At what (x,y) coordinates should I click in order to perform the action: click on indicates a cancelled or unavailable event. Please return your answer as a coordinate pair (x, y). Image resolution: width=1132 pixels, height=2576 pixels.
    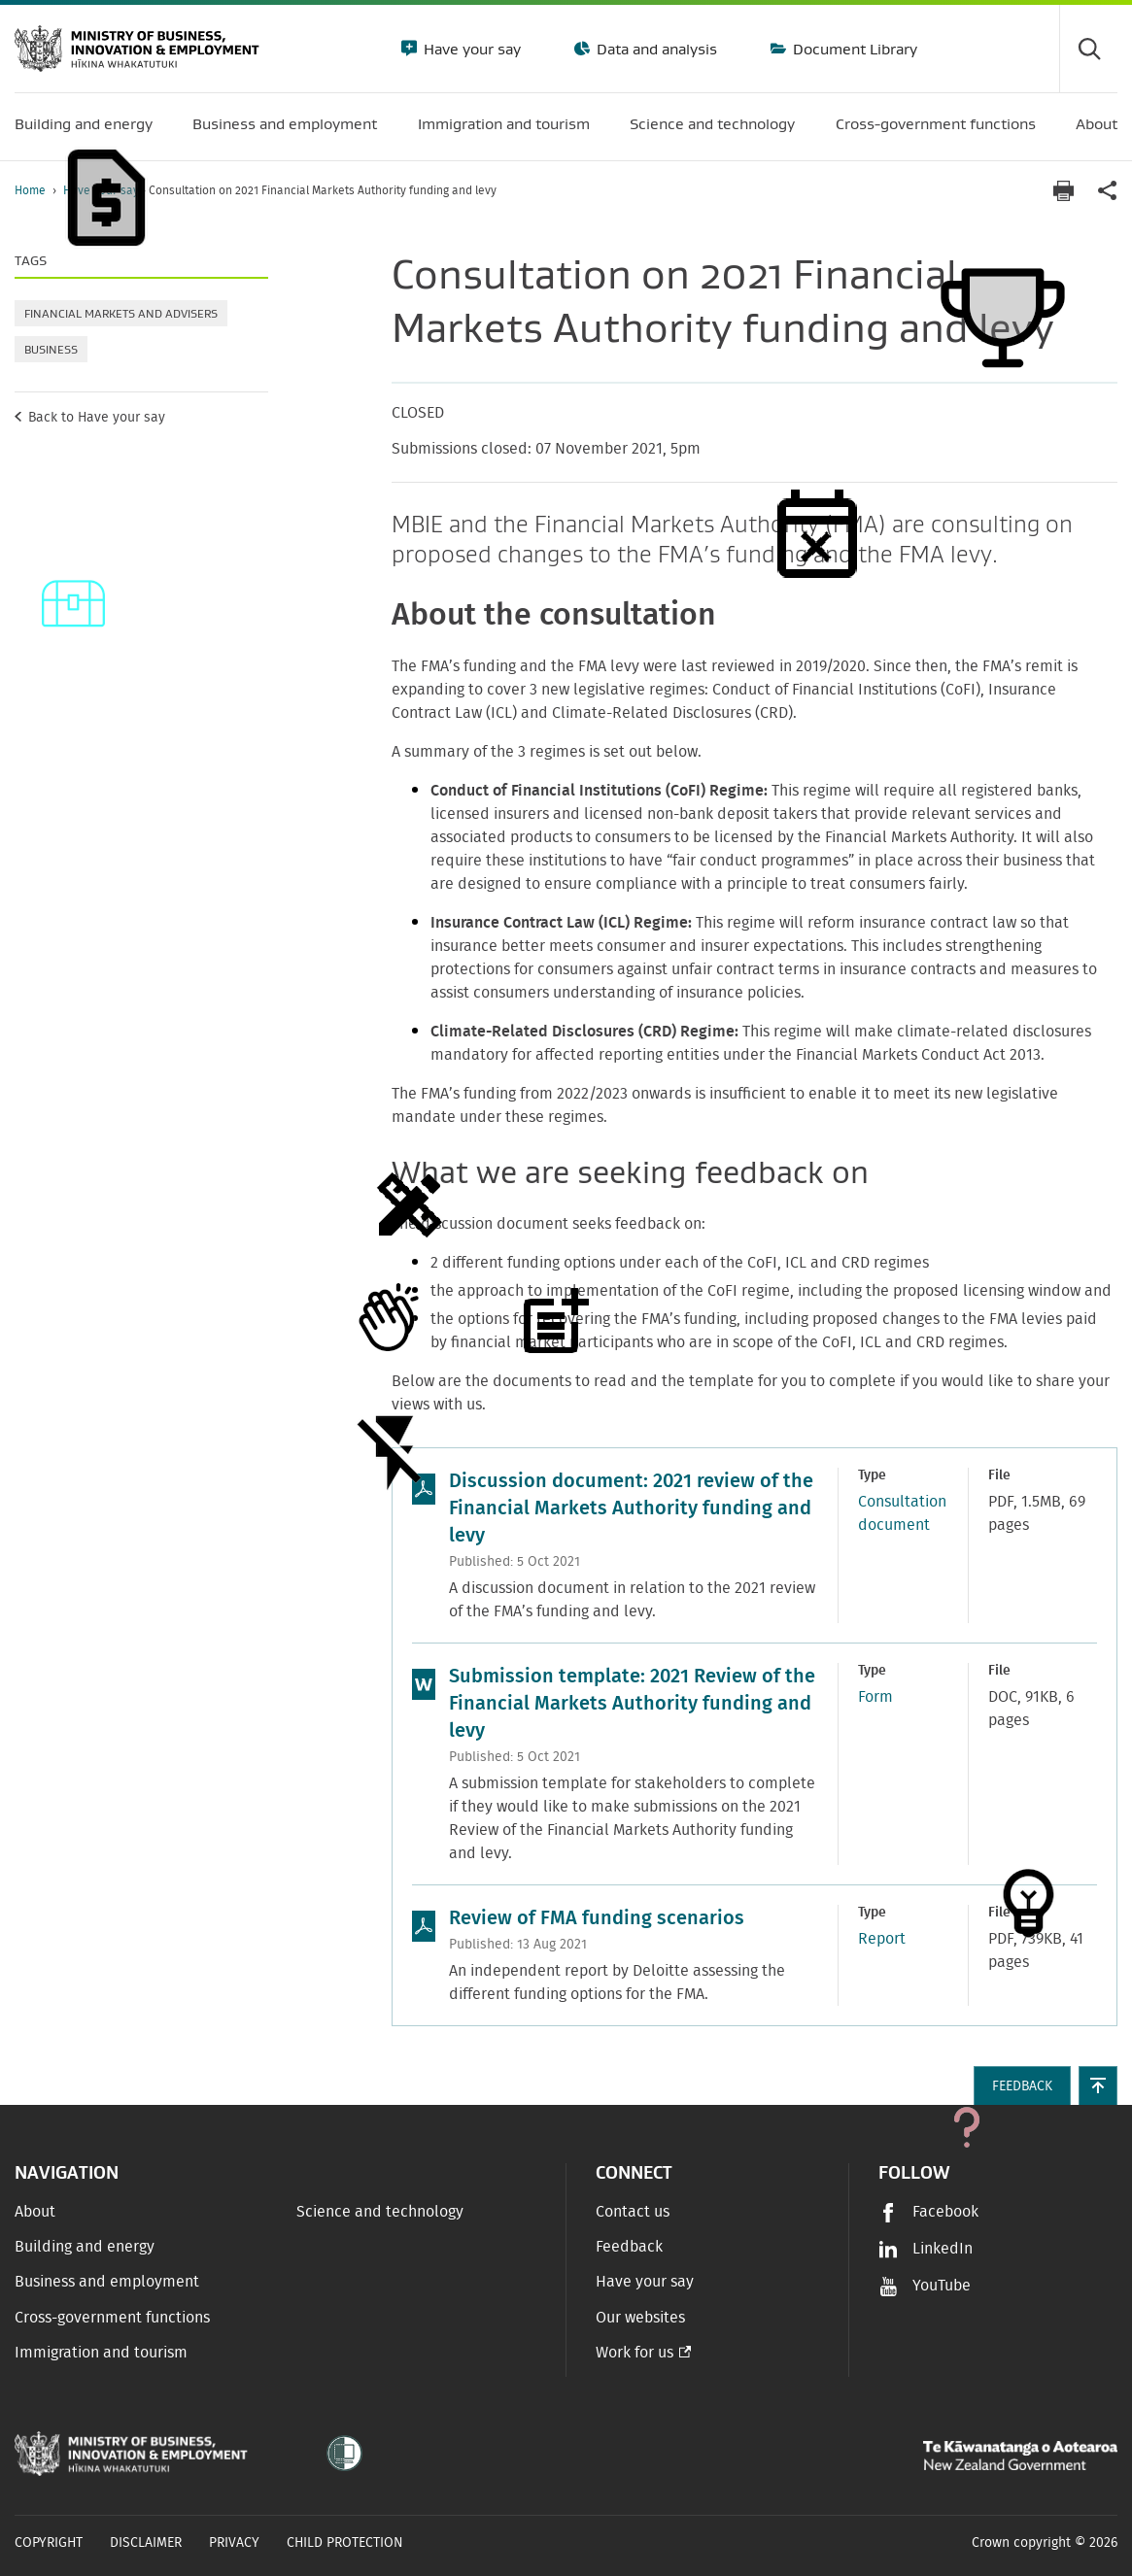
    Looking at the image, I should click on (817, 538).